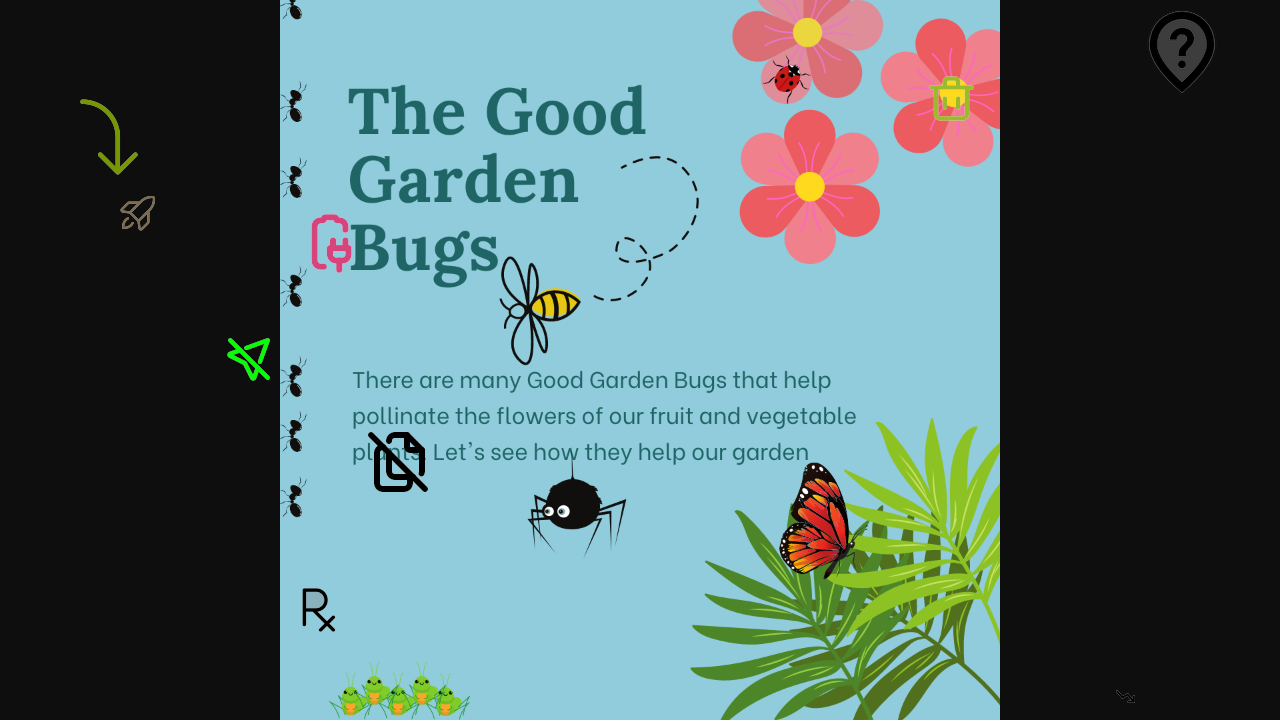  What do you see at coordinates (398, 462) in the screenshot?
I see `files are unavailable or inaccessible` at bounding box center [398, 462].